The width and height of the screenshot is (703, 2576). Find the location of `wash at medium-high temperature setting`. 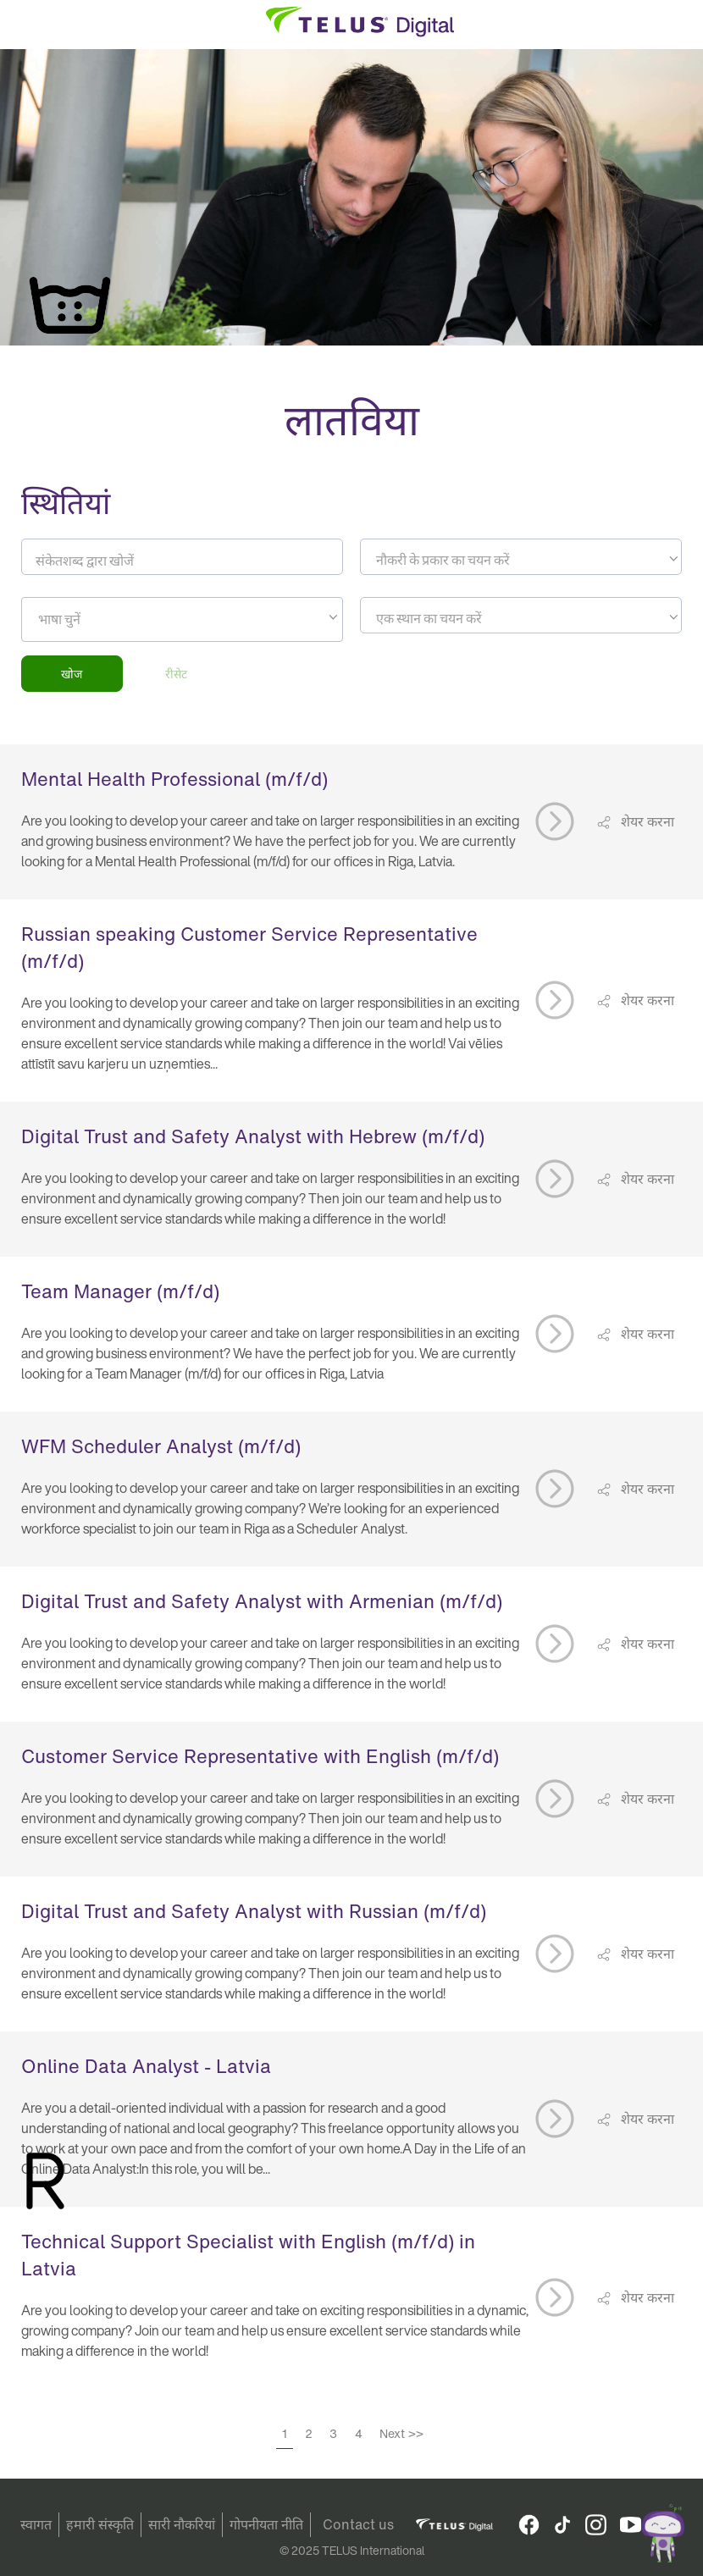

wash at medium-high temperature setting is located at coordinates (69, 305).